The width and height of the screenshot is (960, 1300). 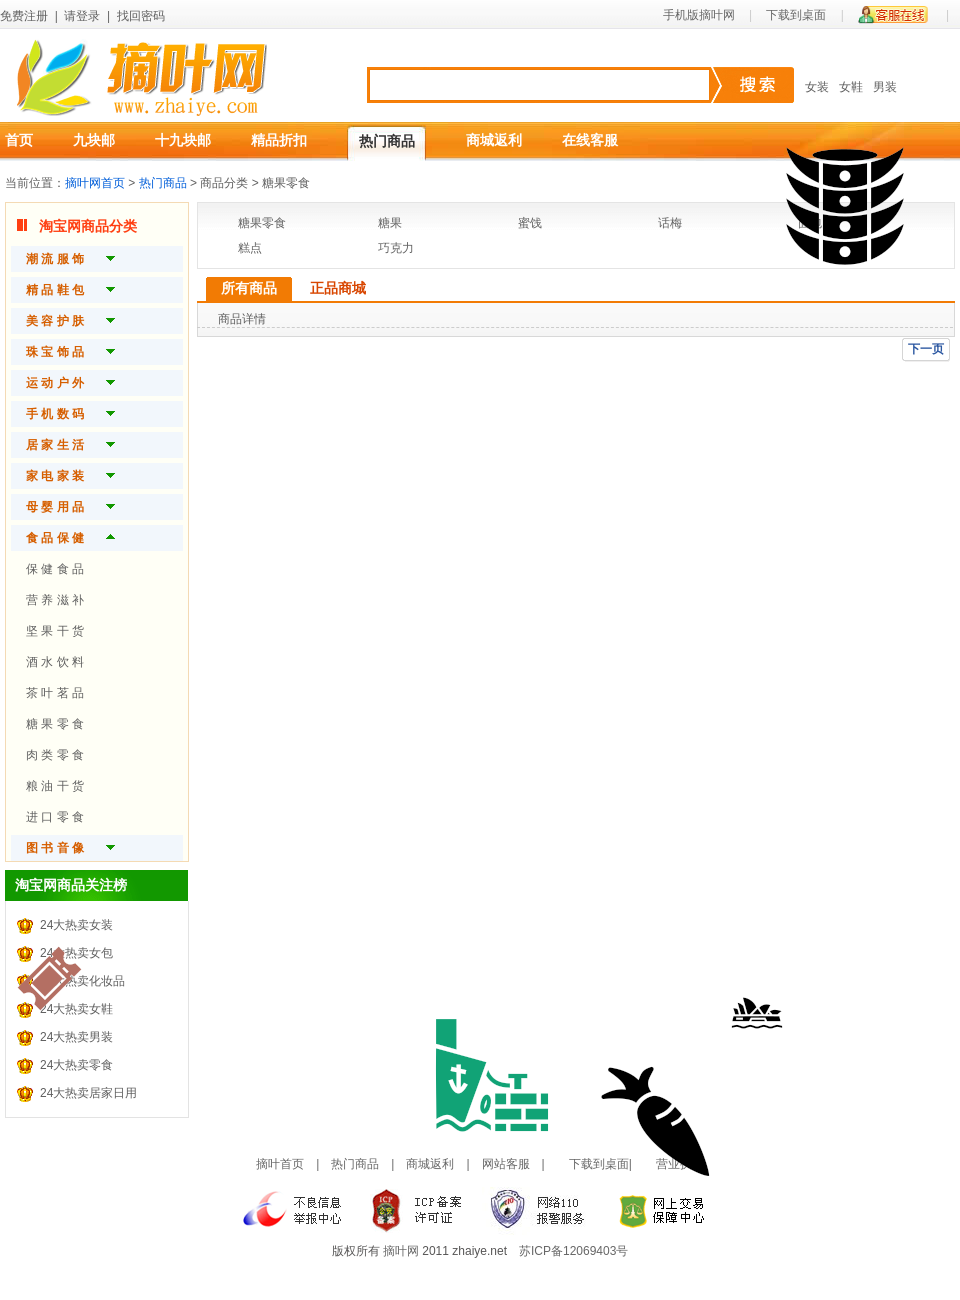 I want to click on view sydney opera house landmark information, so click(x=757, y=1009).